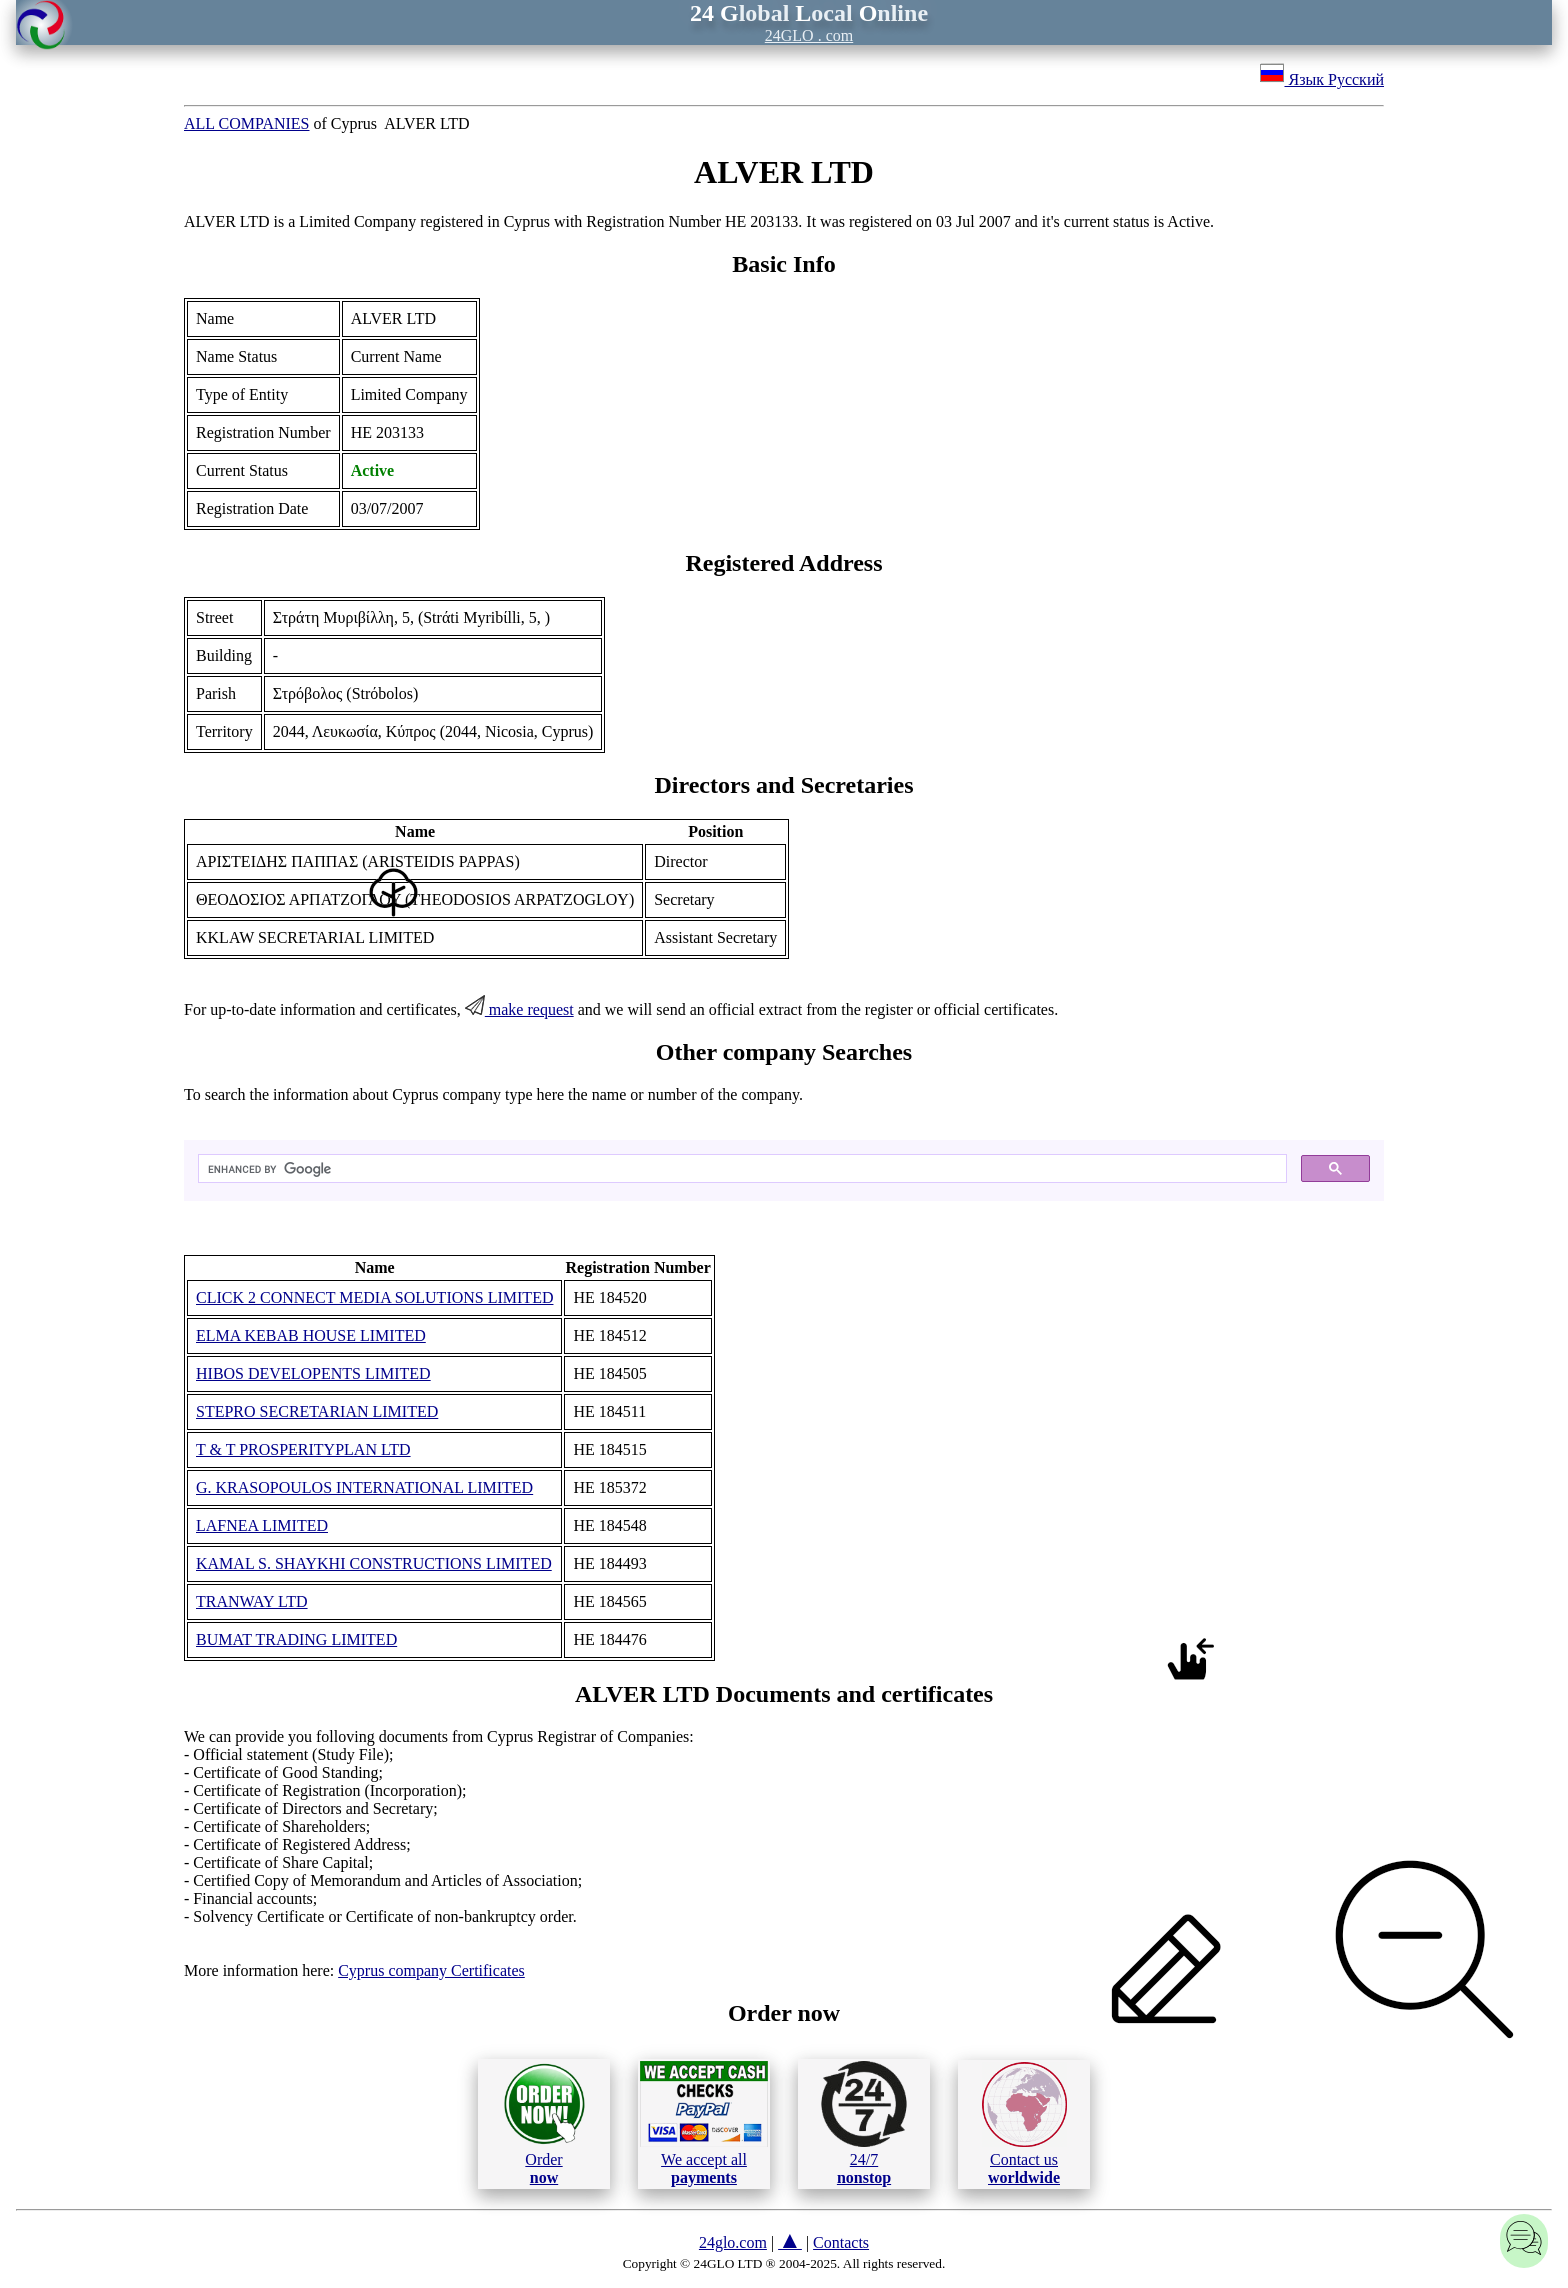 This screenshot has width=1568, height=2288. Describe the element at coordinates (393, 892) in the screenshot. I see `view parks or nature areas nearby` at that location.